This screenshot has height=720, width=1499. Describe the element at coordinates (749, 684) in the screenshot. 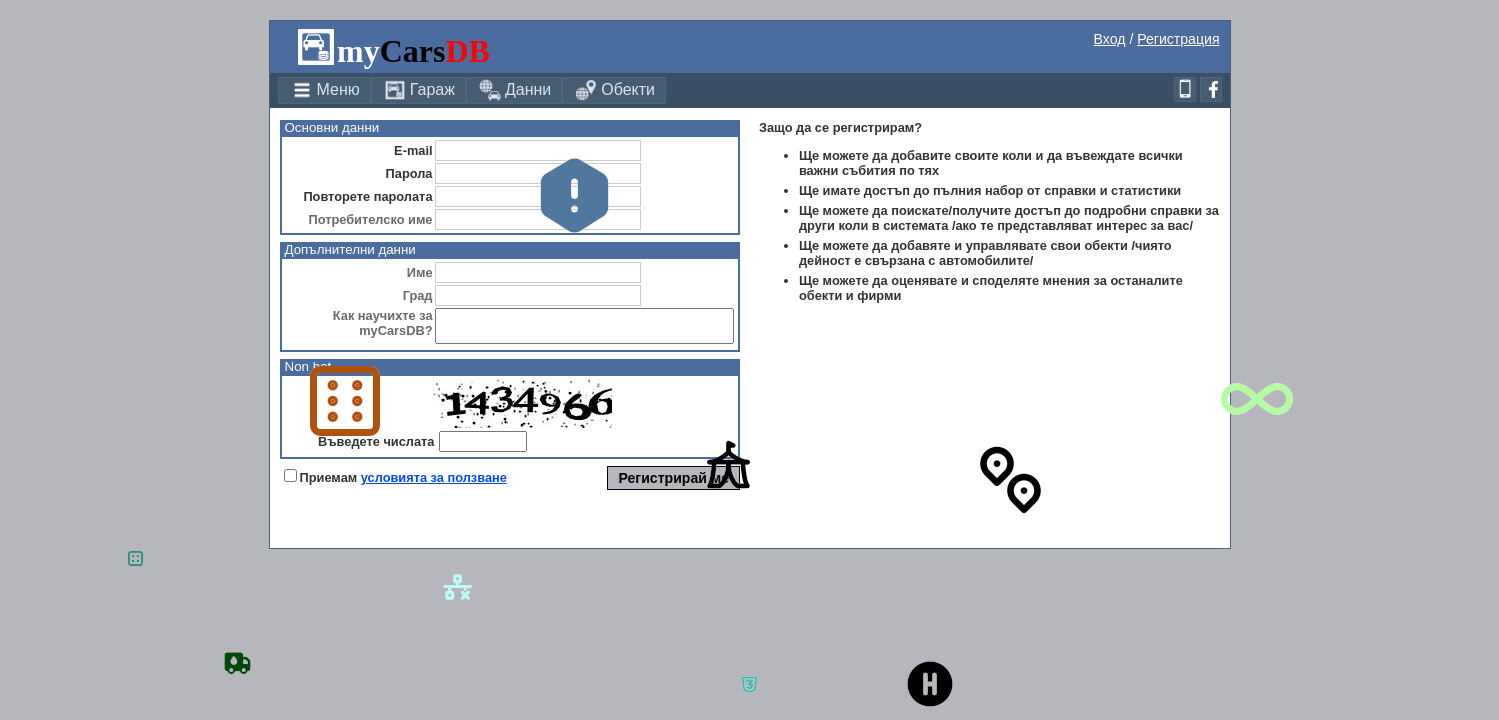

I see `indicates CSS3 styling or stylesheet functionality` at that location.